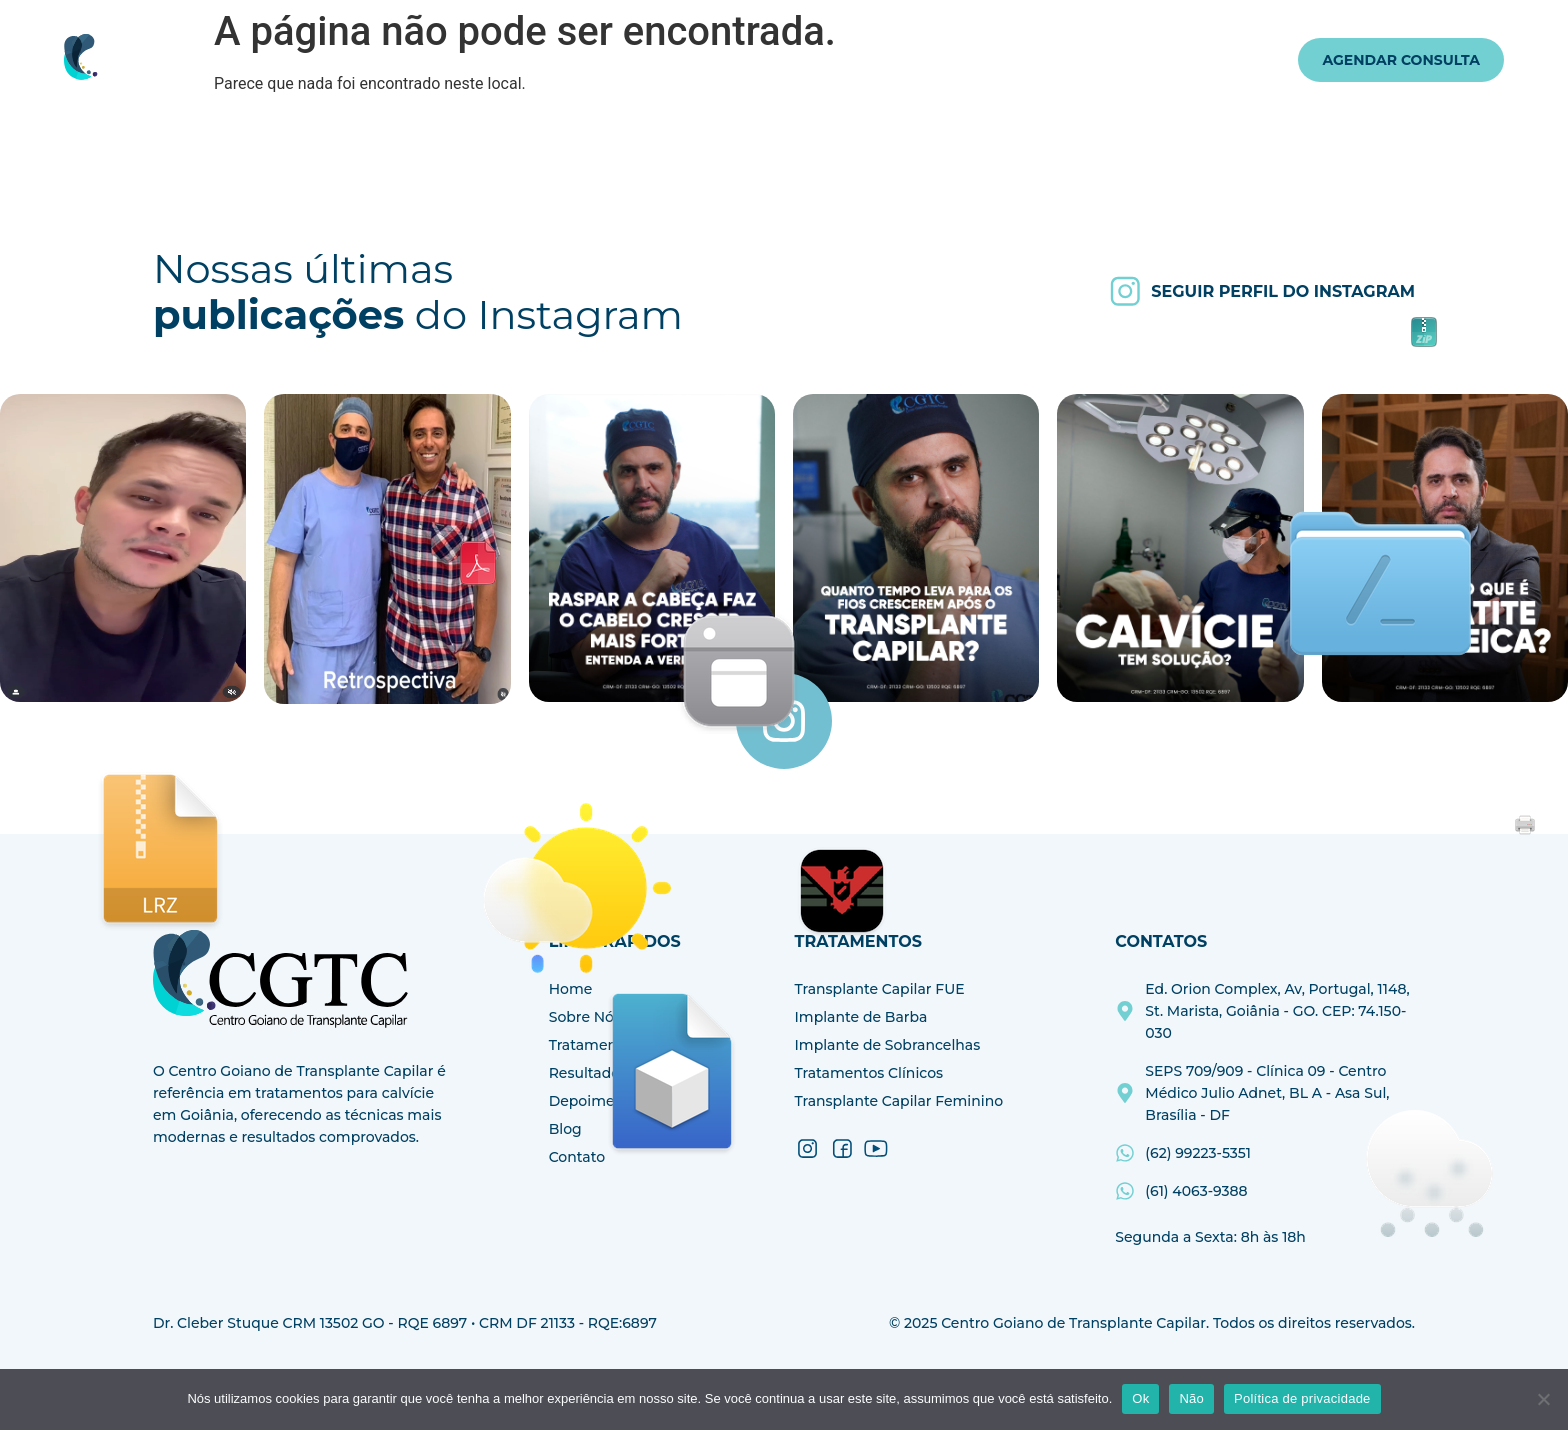 The width and height of the screenshot is (1568, 1430). What do you see at coordinates (160, 851) in the screenshot?
I see `an lrzip compressed archive file` at bounding box center [160, 851].